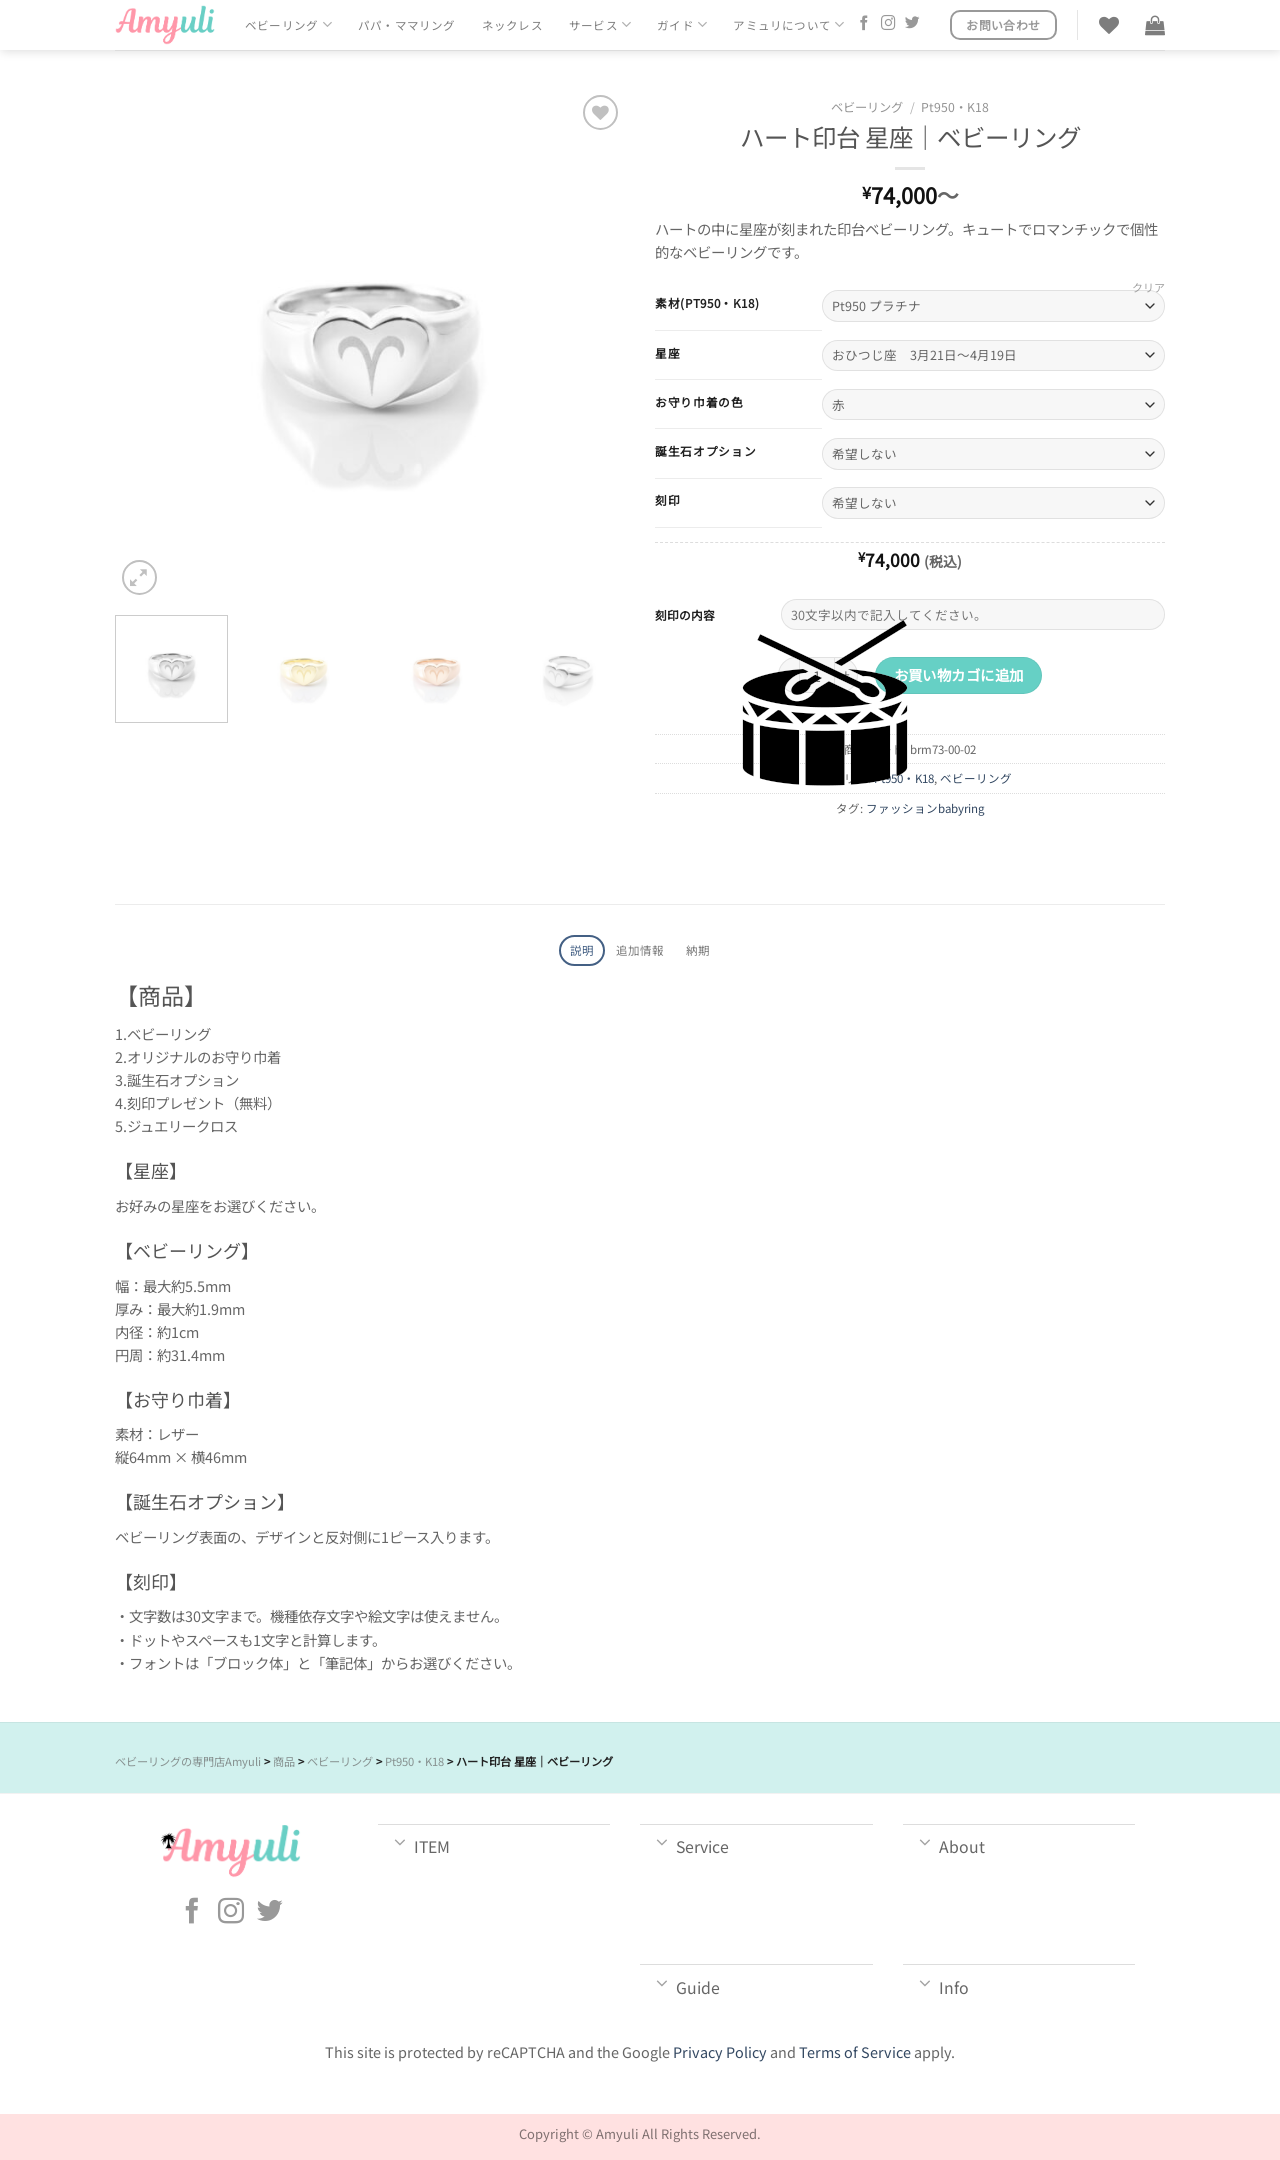 The image size is (1280, 2160). I want to click on access music or sound settings, so click(825, 702).